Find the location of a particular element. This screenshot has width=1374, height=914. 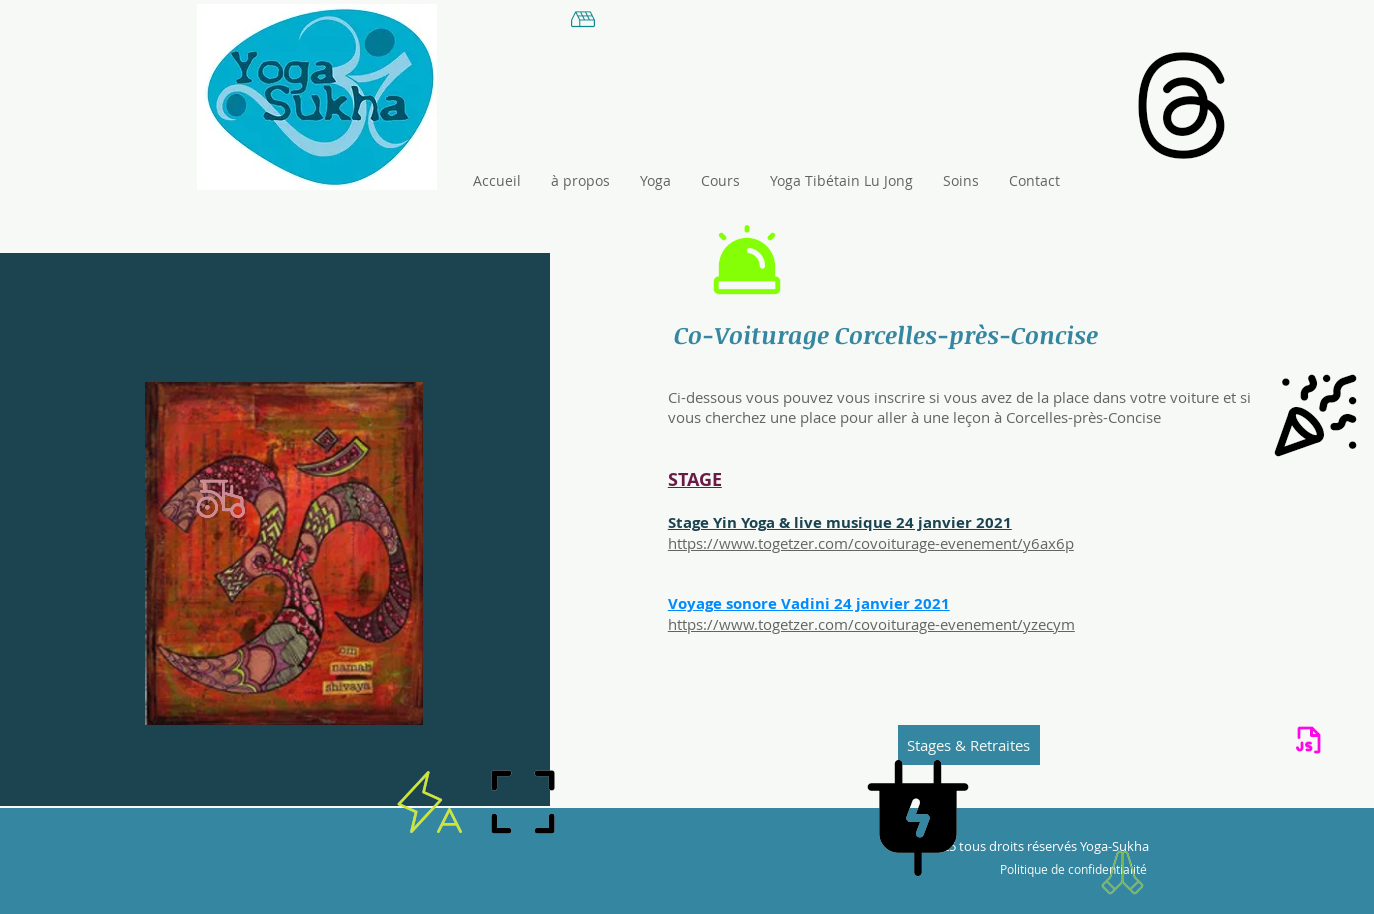

celebrate a completed milestone or achievement is located at coordinates (1315, 415).